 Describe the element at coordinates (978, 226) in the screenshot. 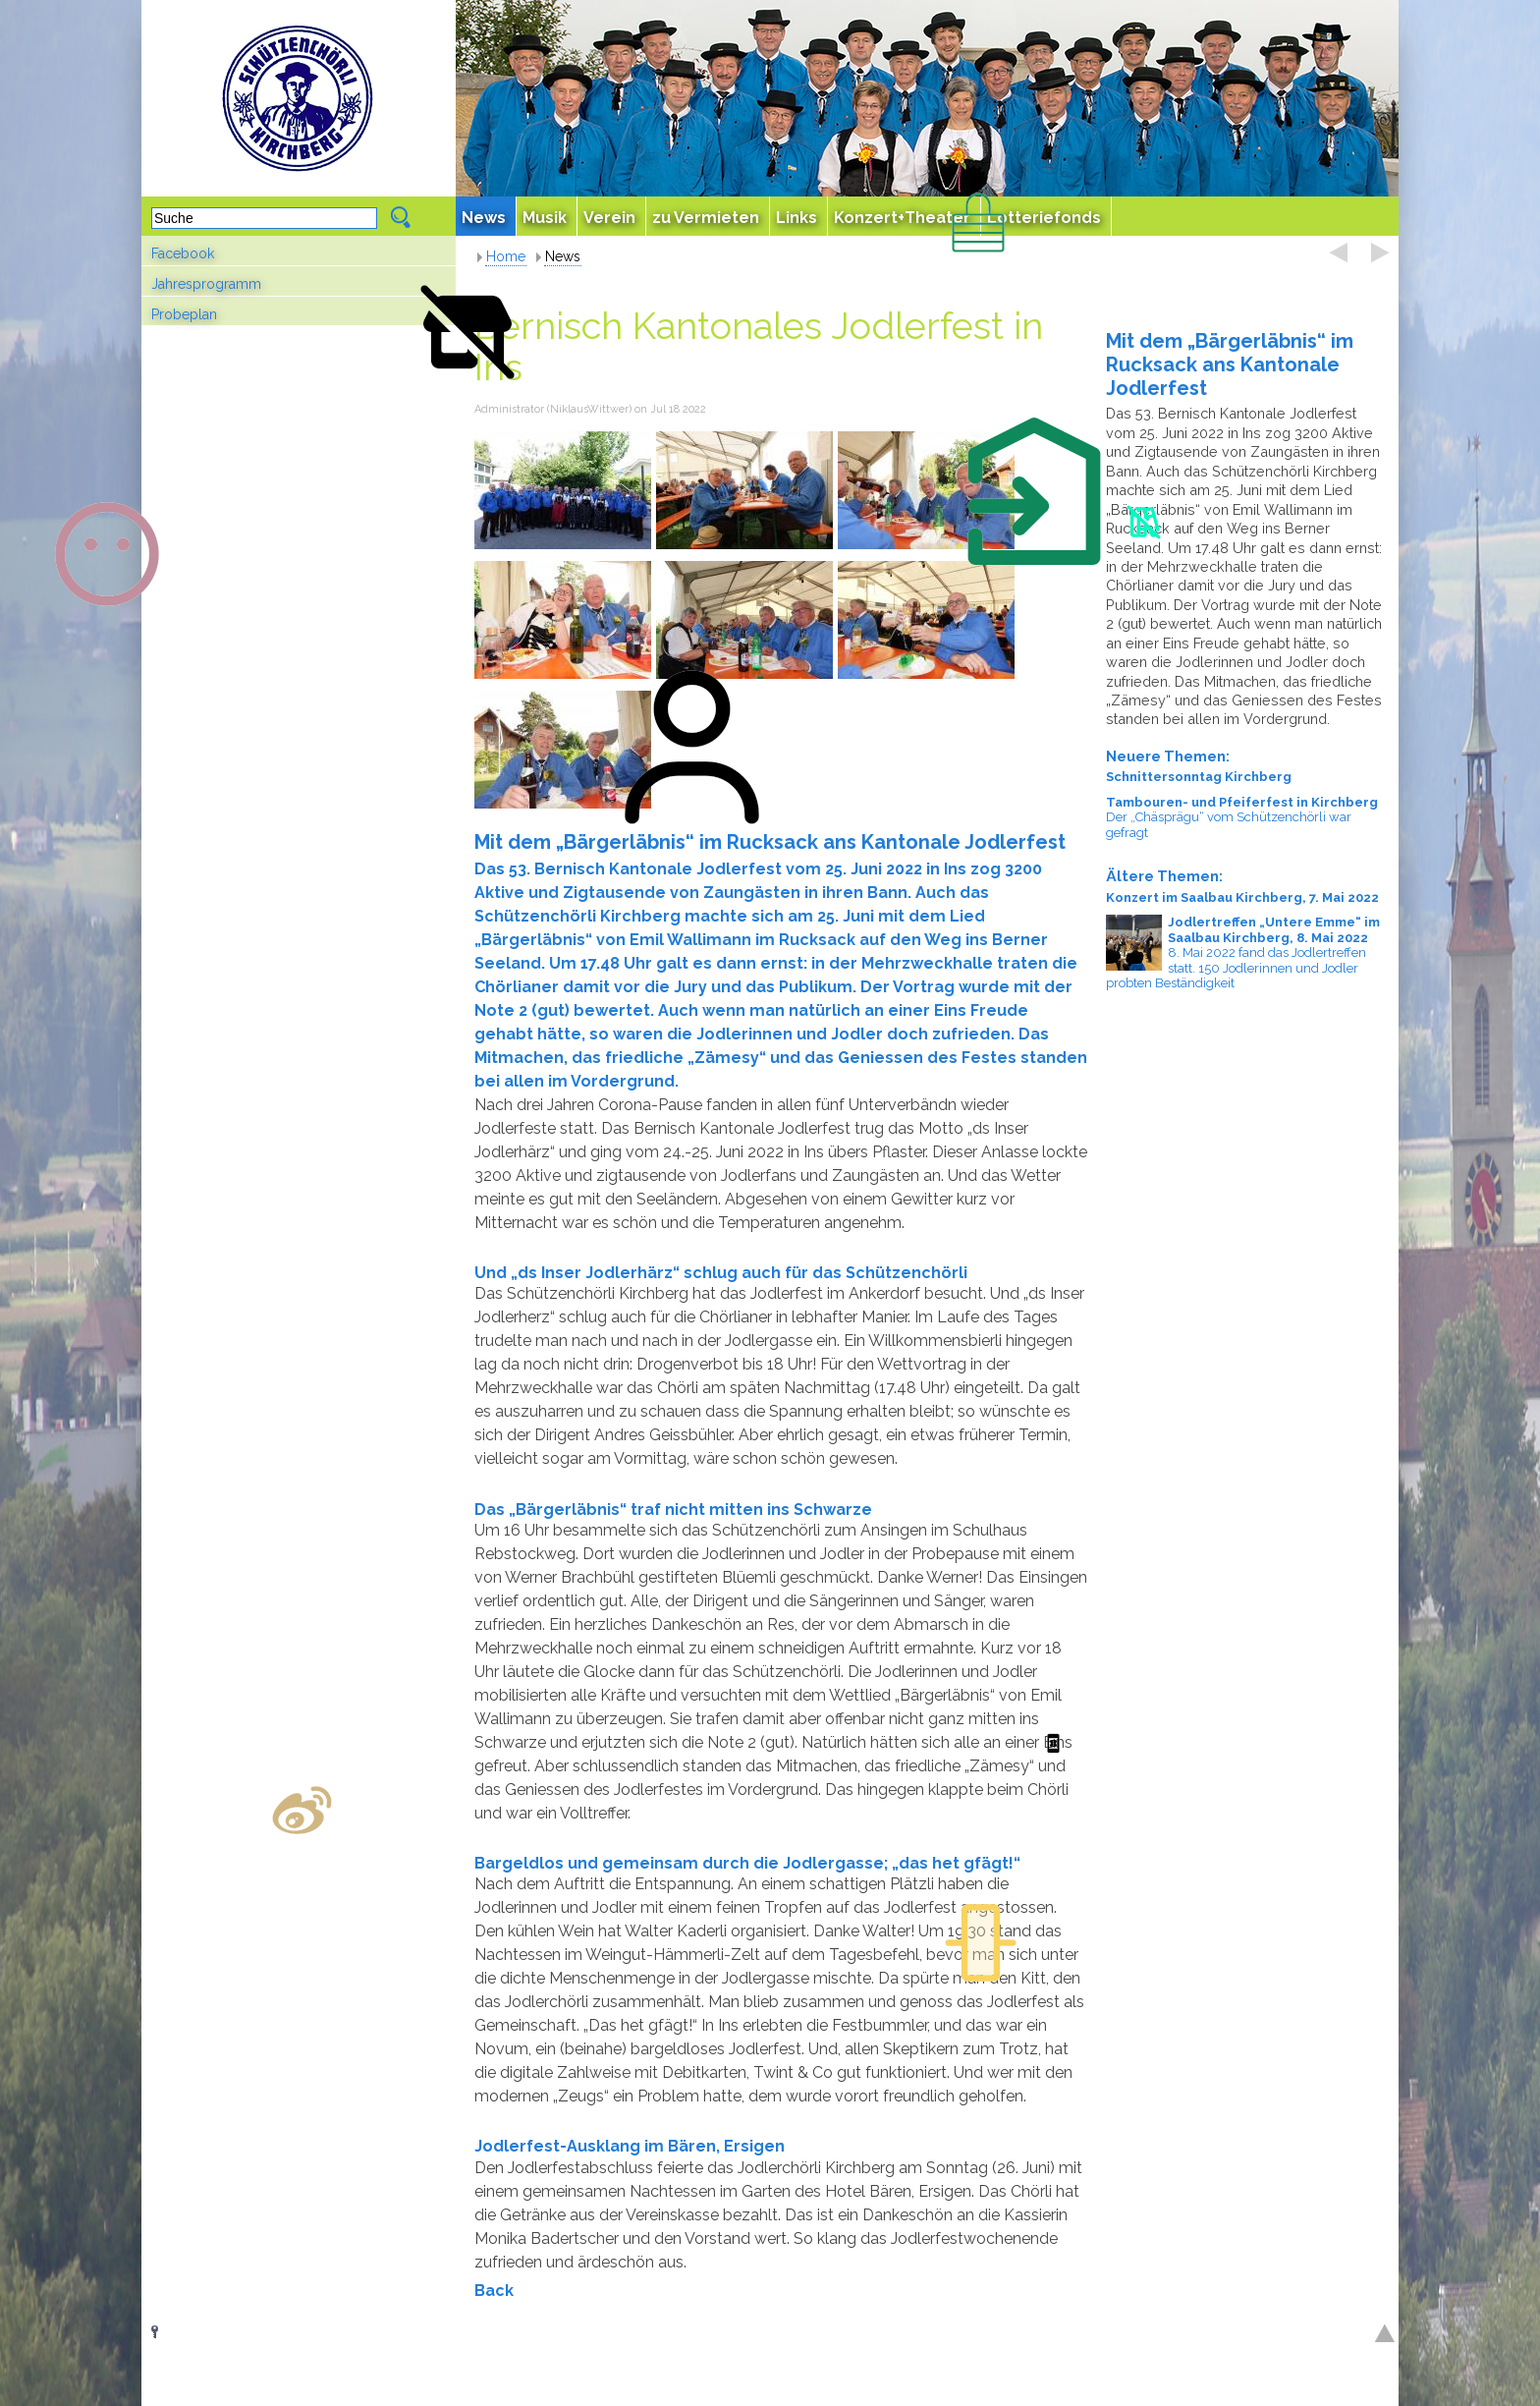

I see `indicates a secure or encrypted connection` at that location.